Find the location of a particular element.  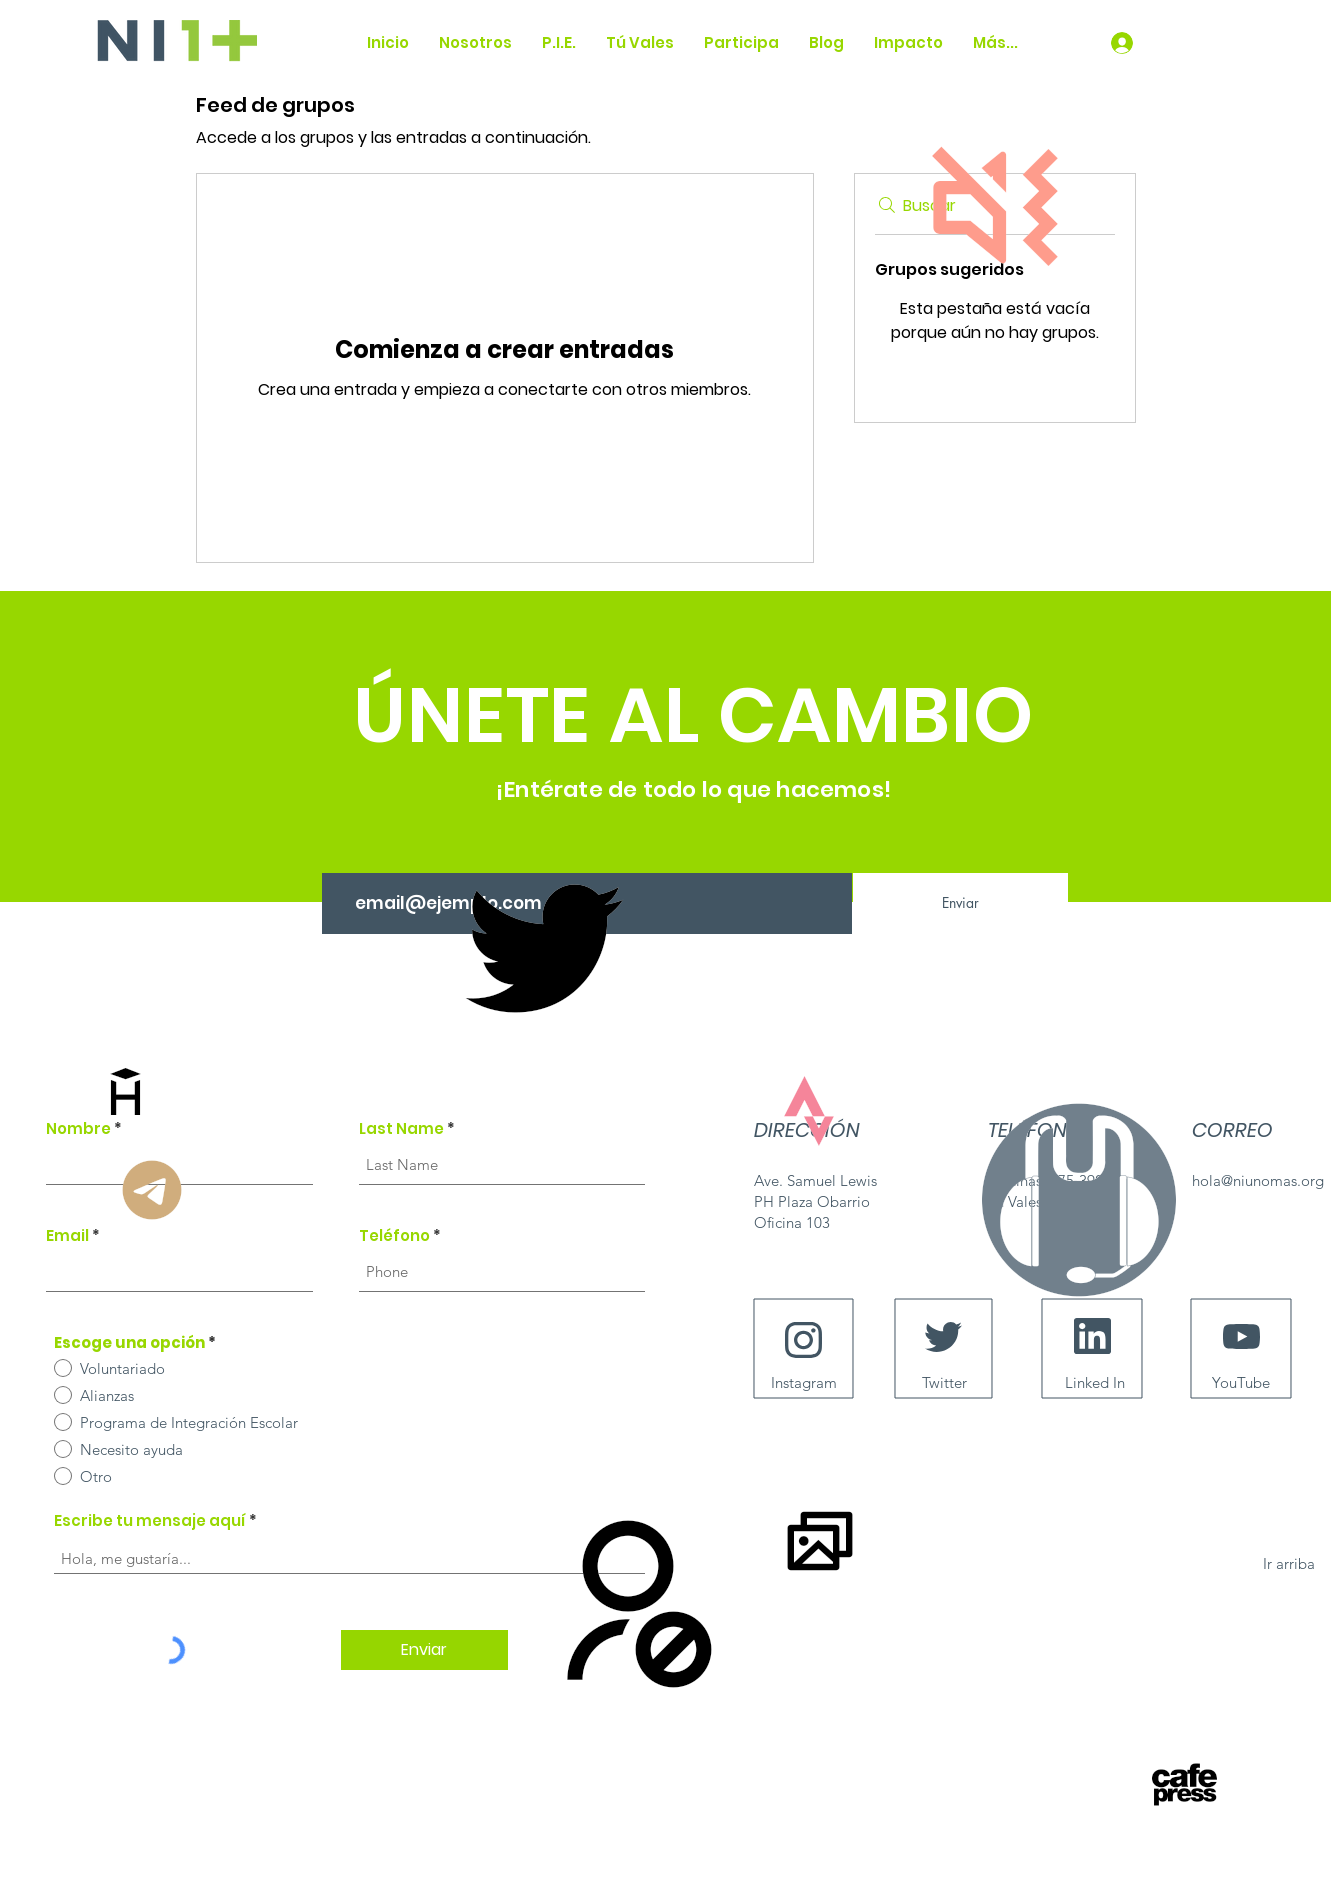

share to twitter is located at coordinates (544, 948).